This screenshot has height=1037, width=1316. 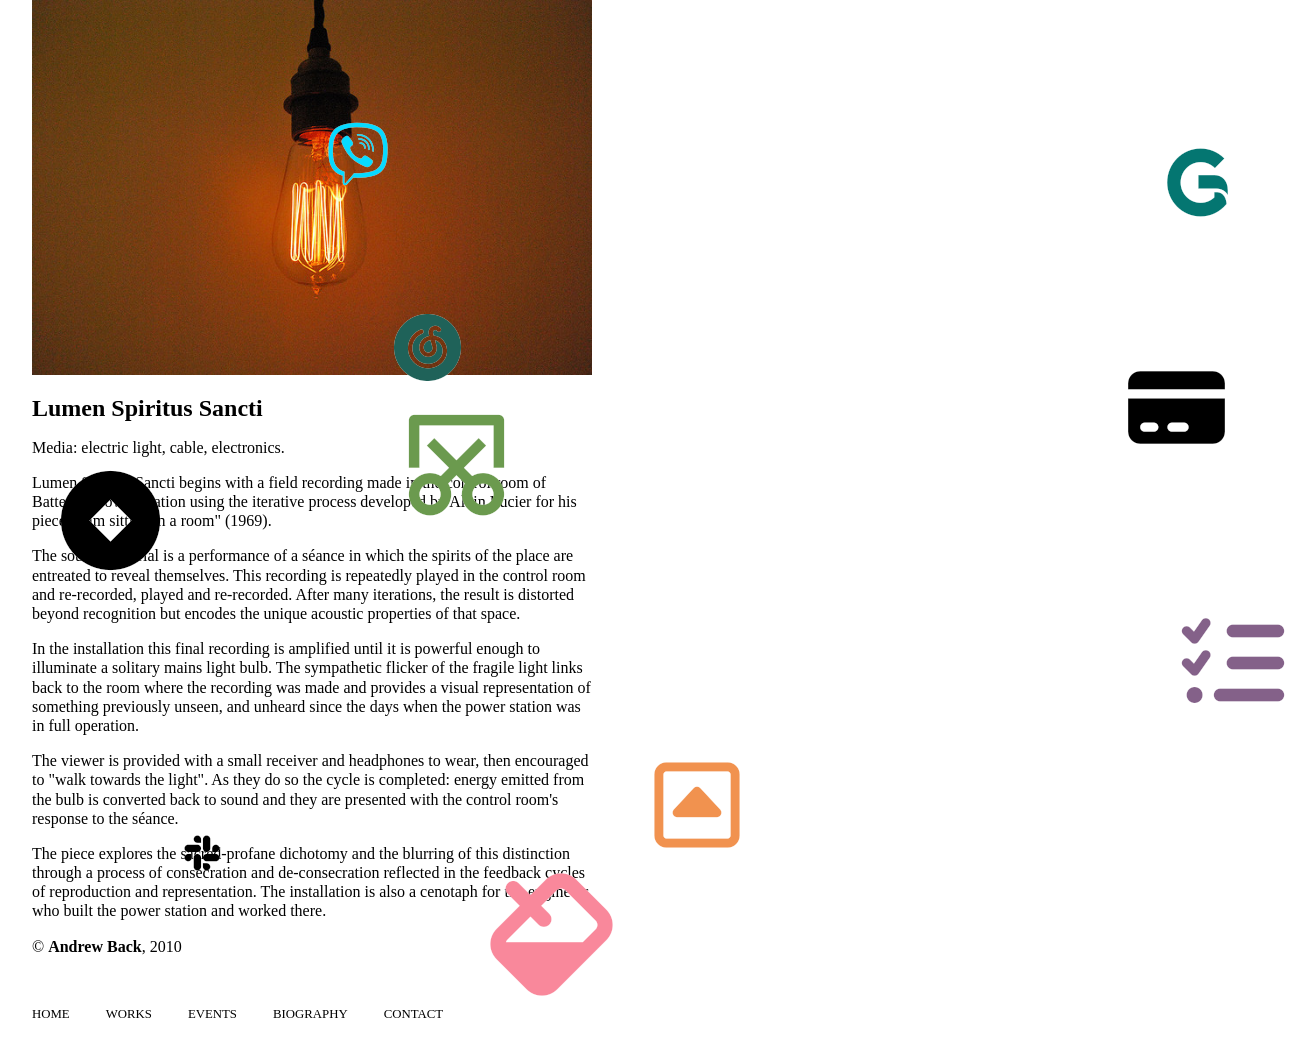 What do you see at coordinates (1197, 182) in the screenshot?
I see `Gofore company logo` at bounding box center [1197, 182].